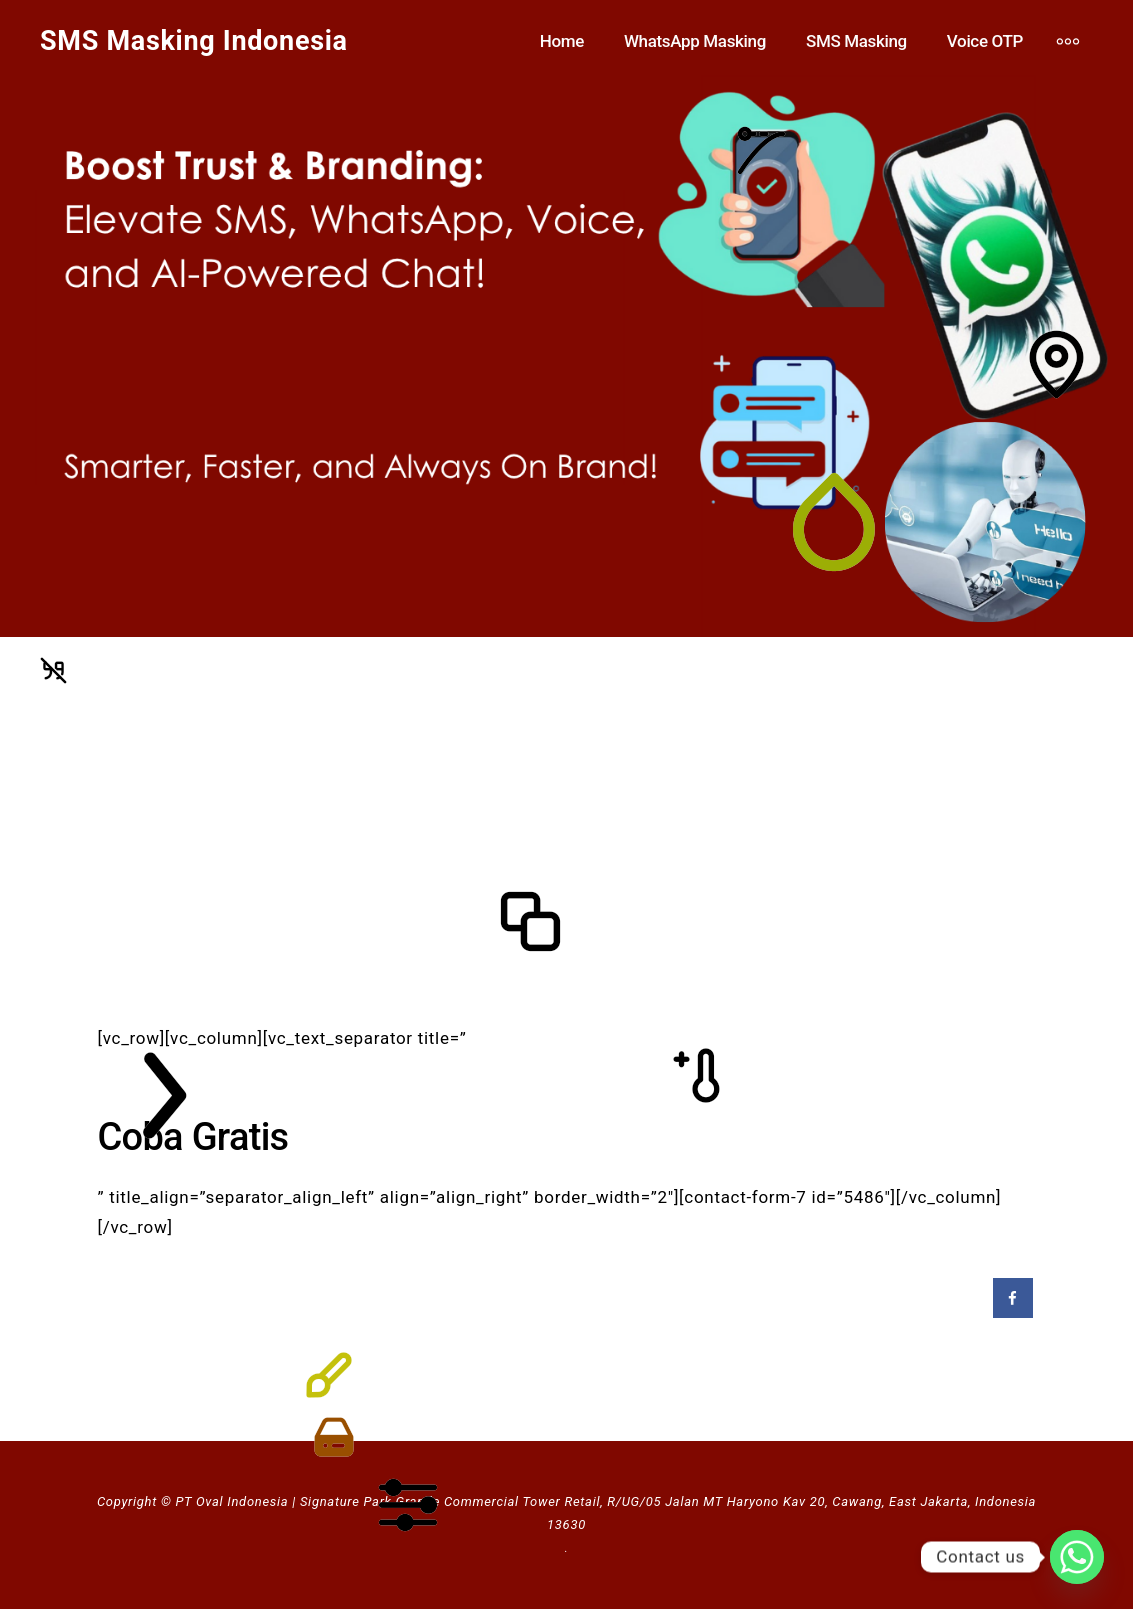  Describe the element at coordinates (53, 670) in the screenshot. I see `disable quotation formatting` at that location.